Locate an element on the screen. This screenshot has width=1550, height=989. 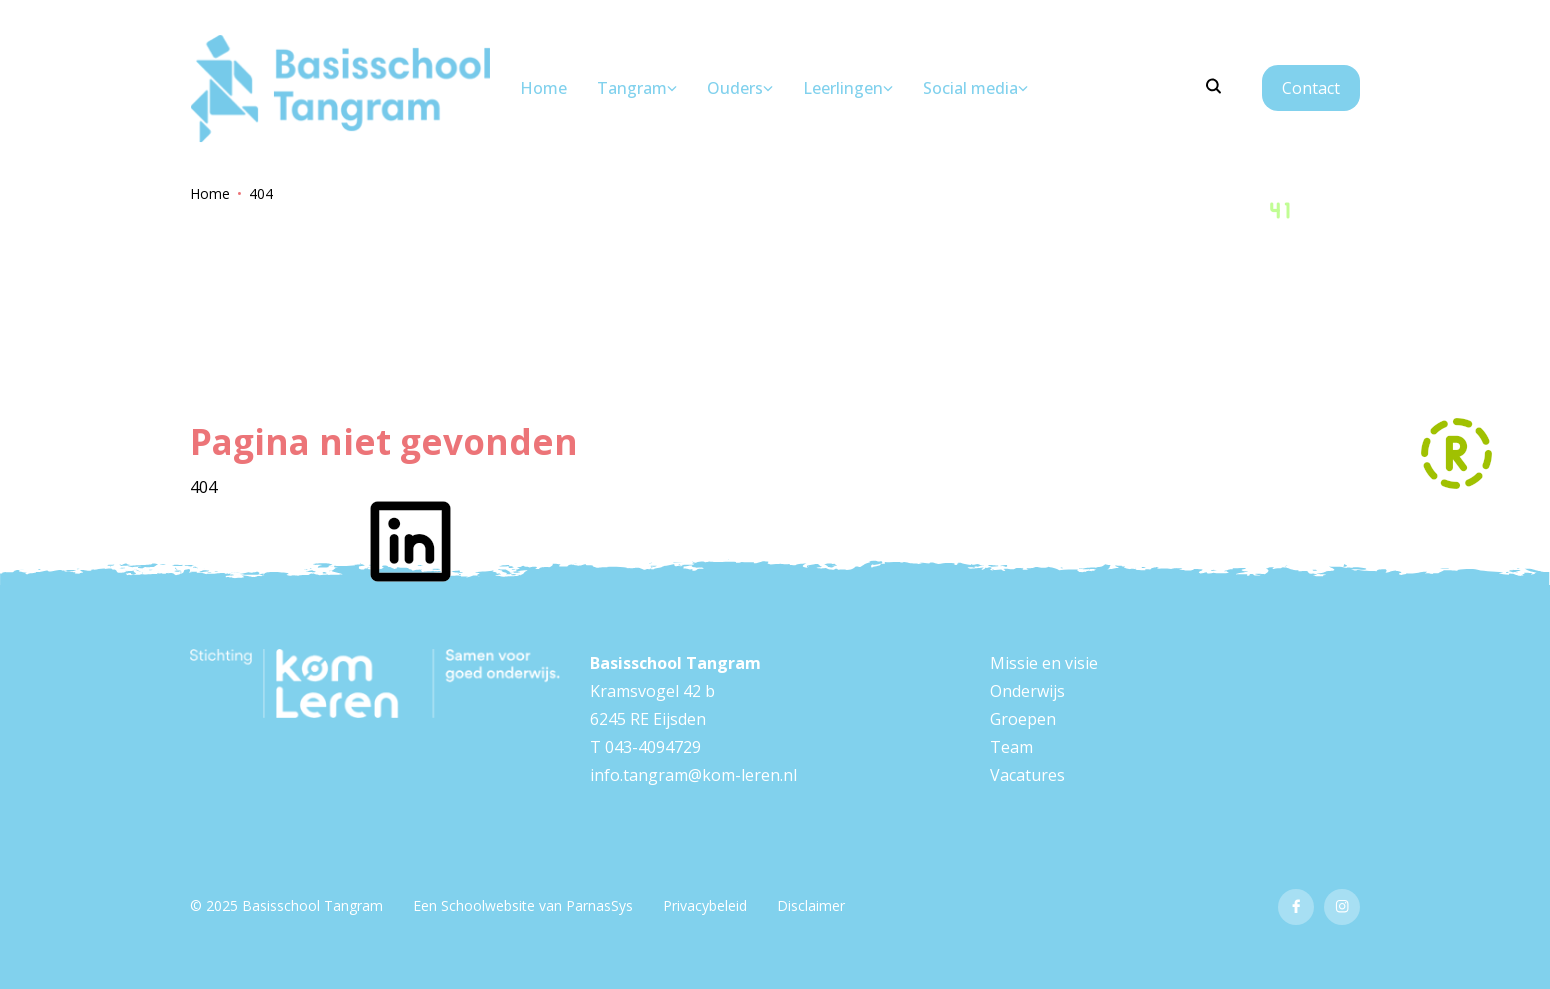
indicates item number 41 in a list or sequence is located at coordinates (1281, 210).